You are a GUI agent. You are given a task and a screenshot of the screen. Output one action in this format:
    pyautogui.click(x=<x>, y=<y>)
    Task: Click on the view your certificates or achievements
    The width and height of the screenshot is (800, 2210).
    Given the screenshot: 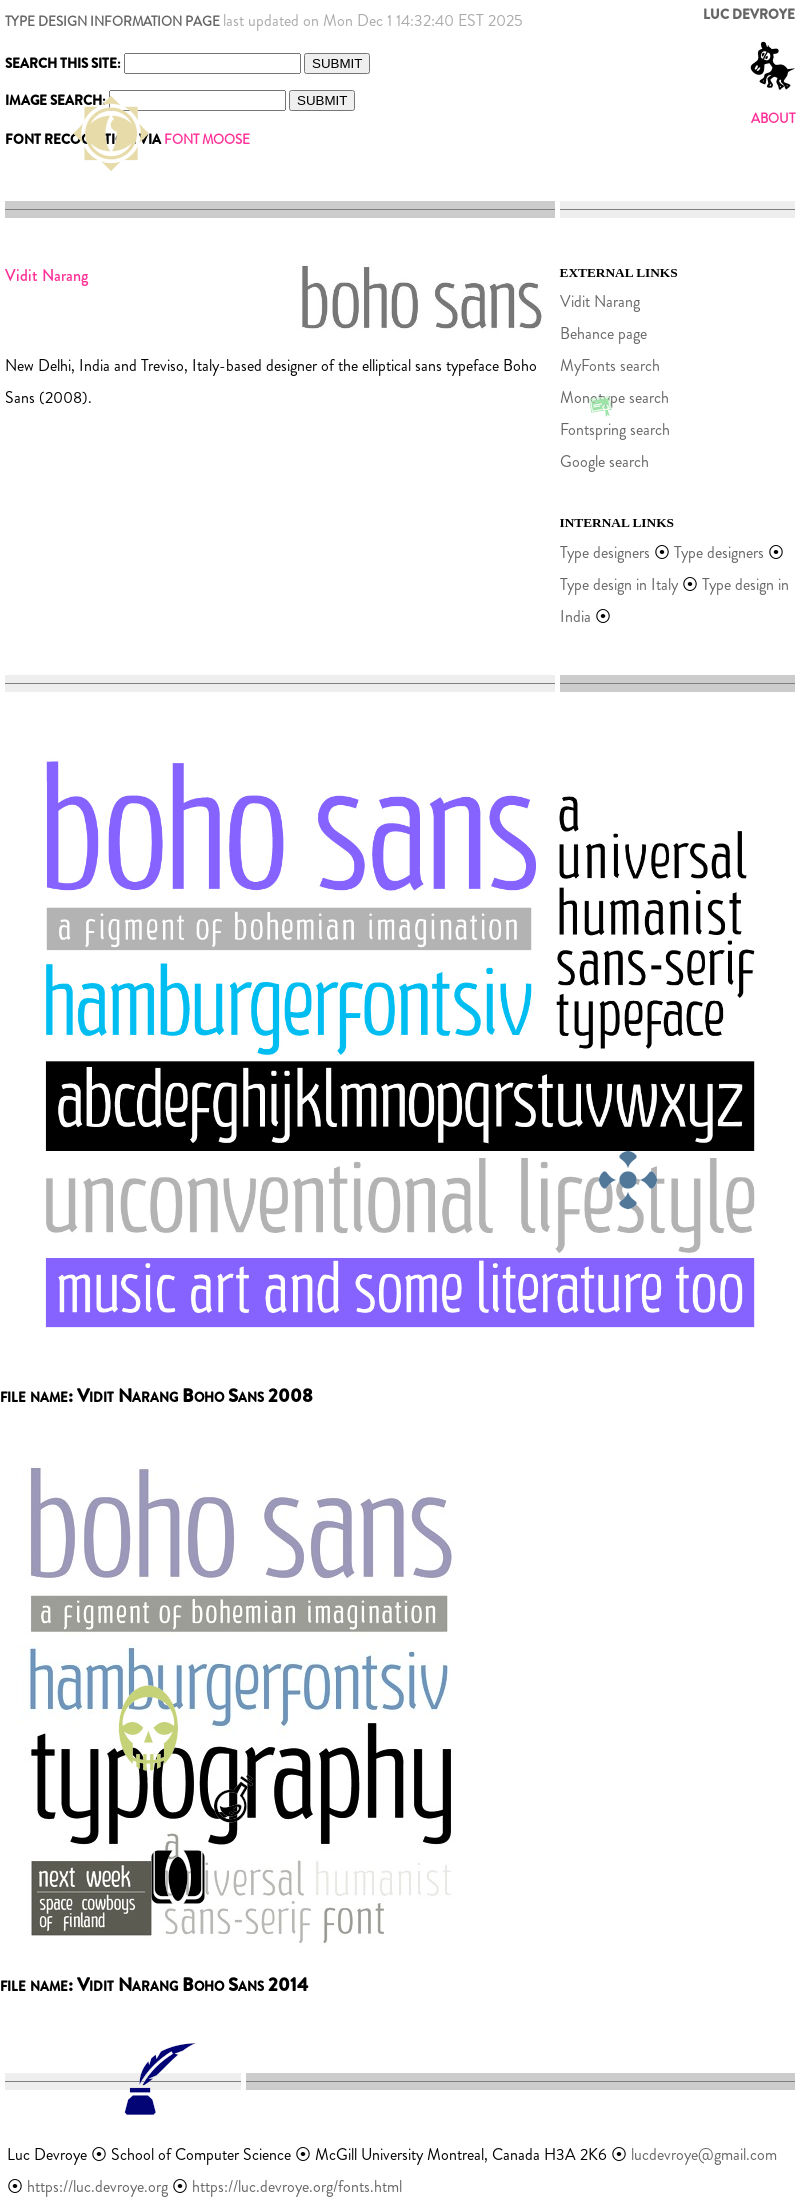 What is the action you would take?
    pyautogui.click(x=600, y=405)
    